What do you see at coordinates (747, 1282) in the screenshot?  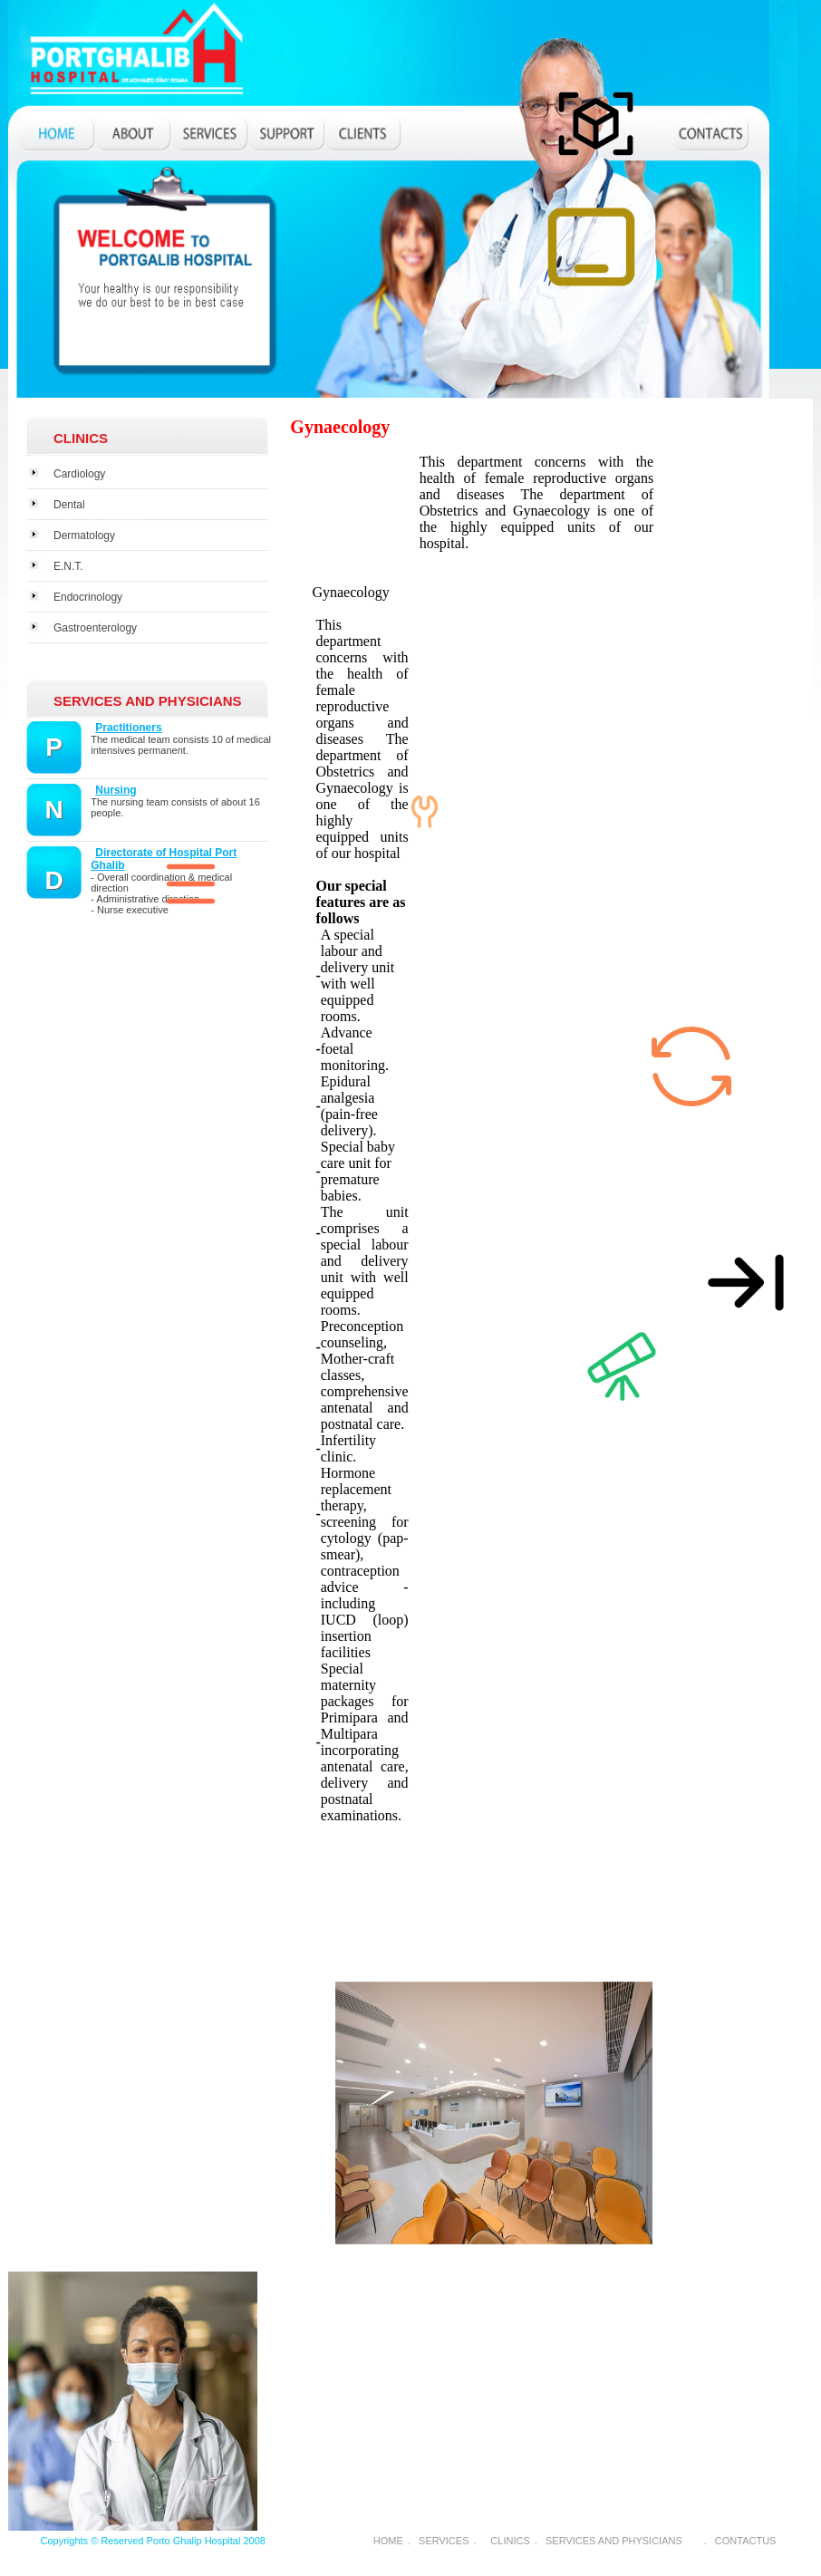 I see `move item to the end of a list` at bounding box center [747, 1282].